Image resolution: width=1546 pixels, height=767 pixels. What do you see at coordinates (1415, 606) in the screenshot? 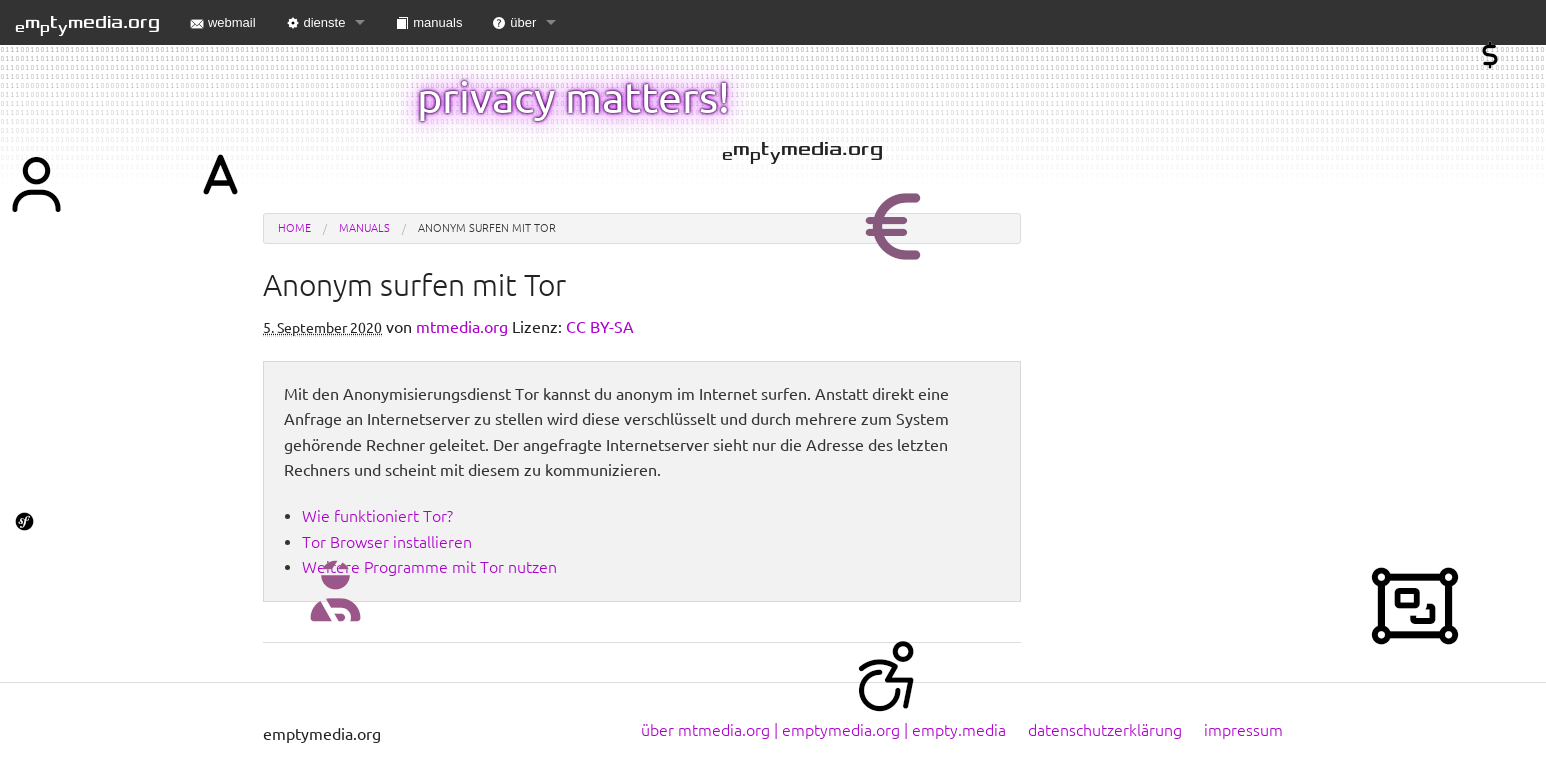
I see `group selected objects together` at bounding box center [1415, 606].